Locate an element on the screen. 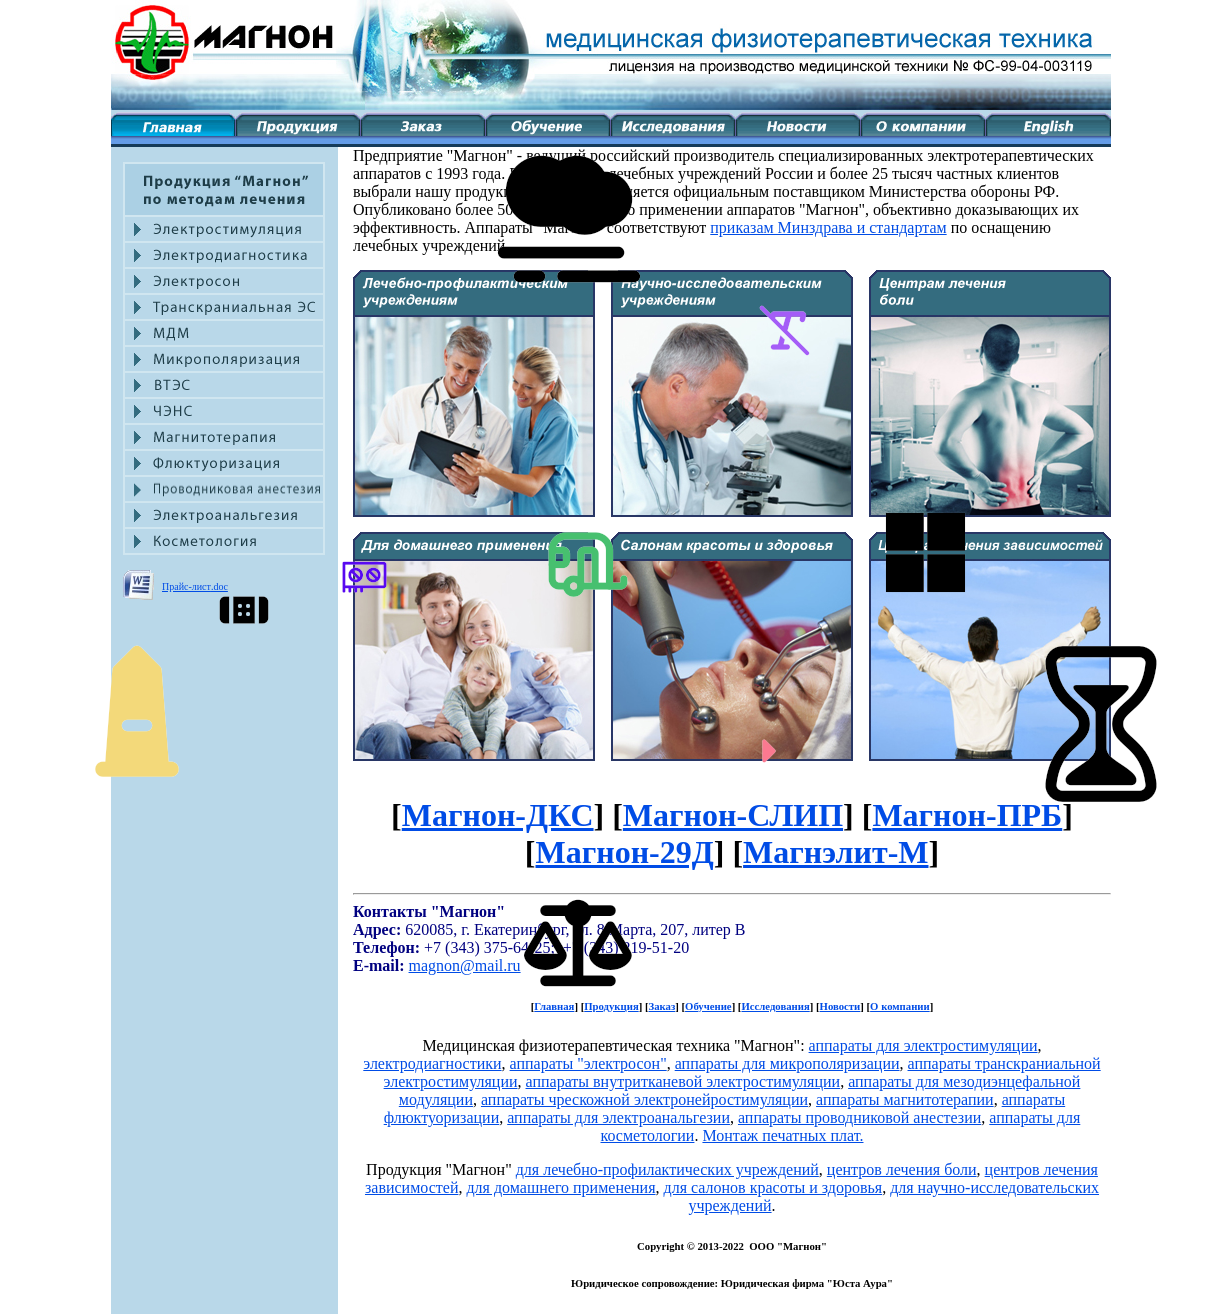 The image size is (1222, 1314). view monuments or landmarks nearby is located at coordinates (137, 716).